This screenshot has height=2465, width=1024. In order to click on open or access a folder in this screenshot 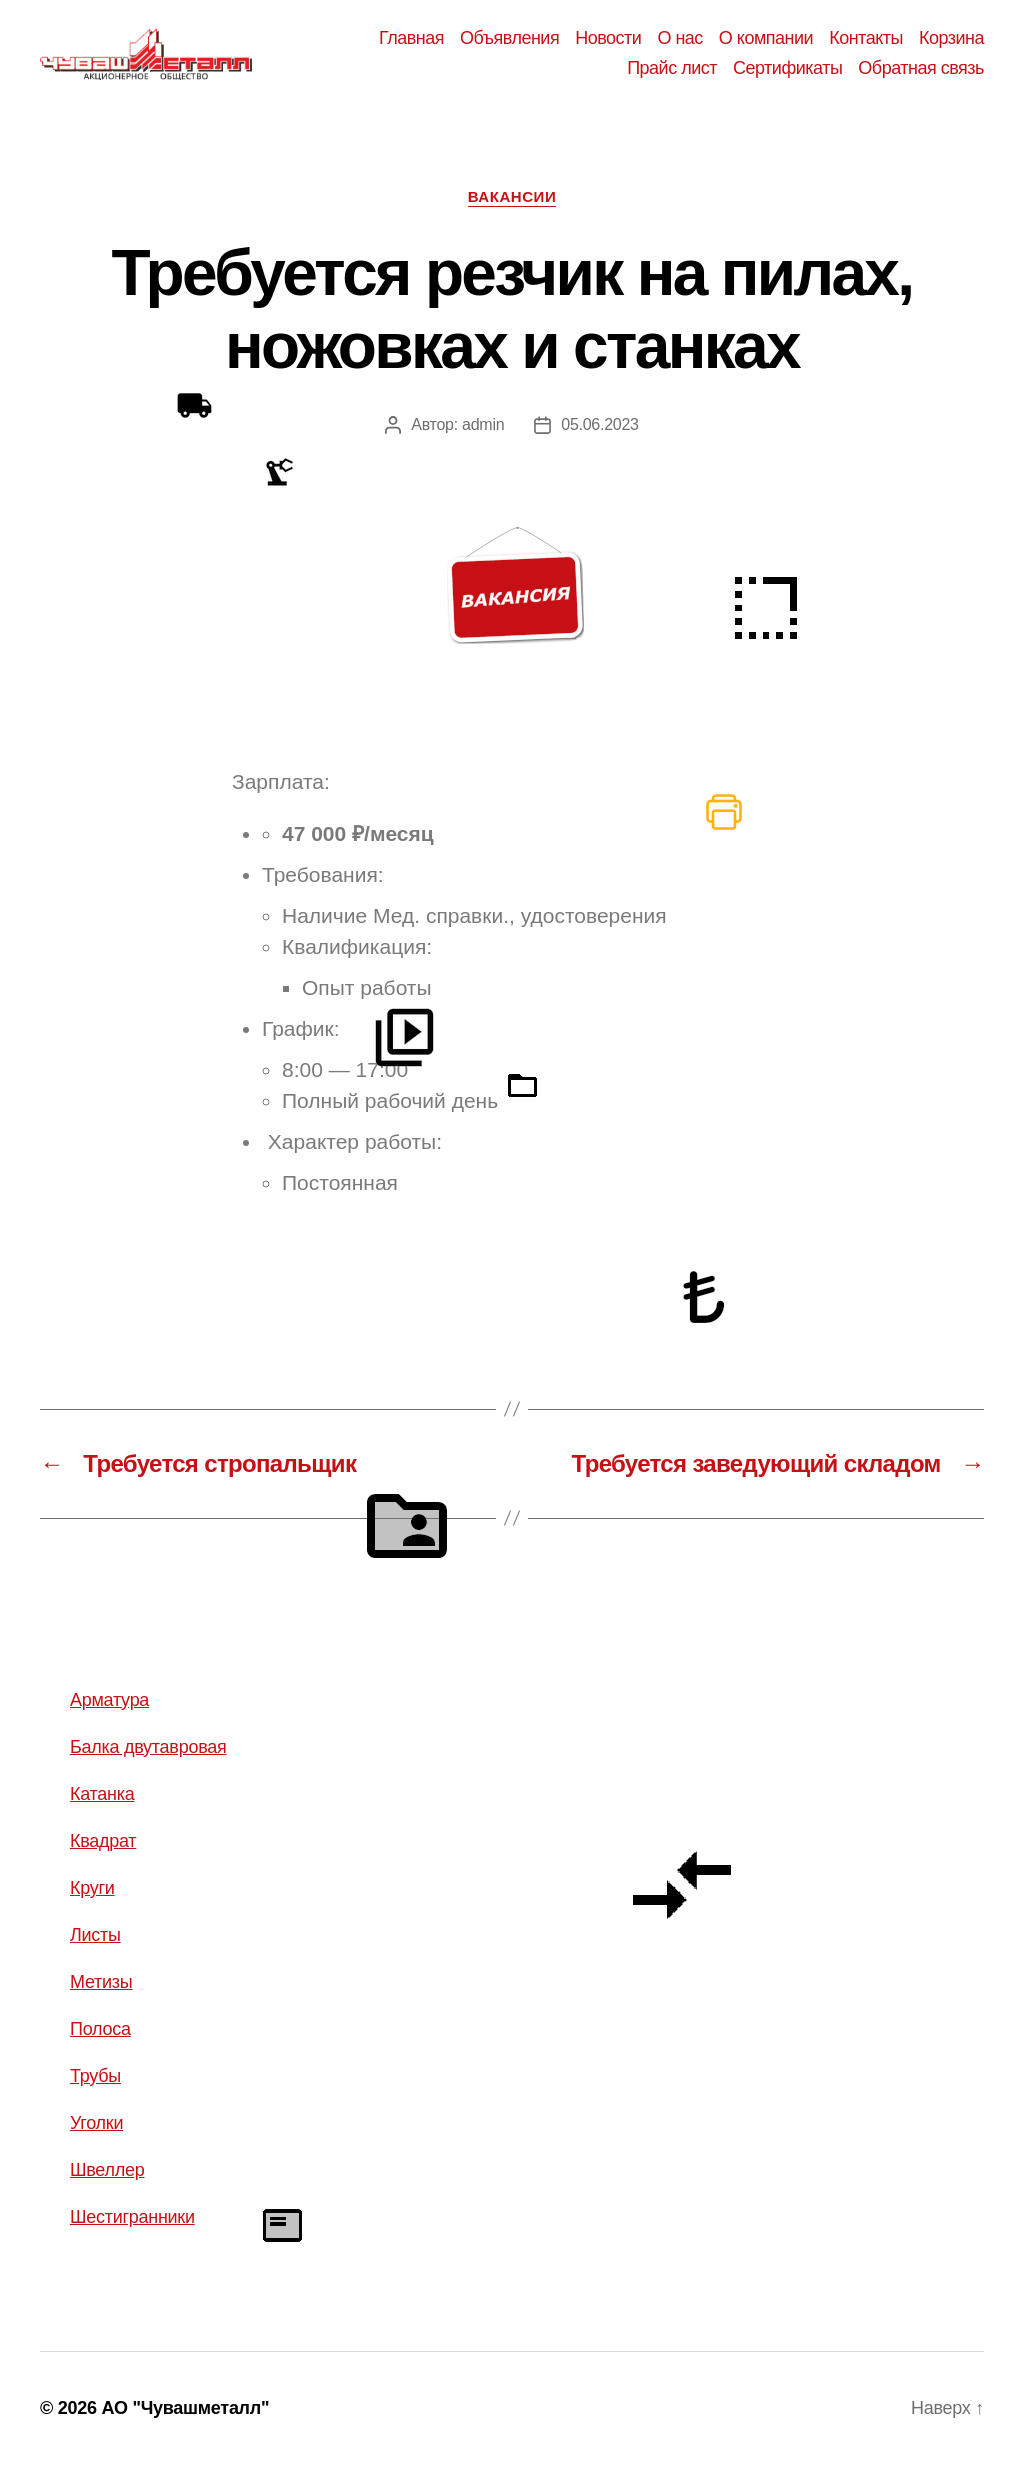, I will do `click(522, 1085)`.